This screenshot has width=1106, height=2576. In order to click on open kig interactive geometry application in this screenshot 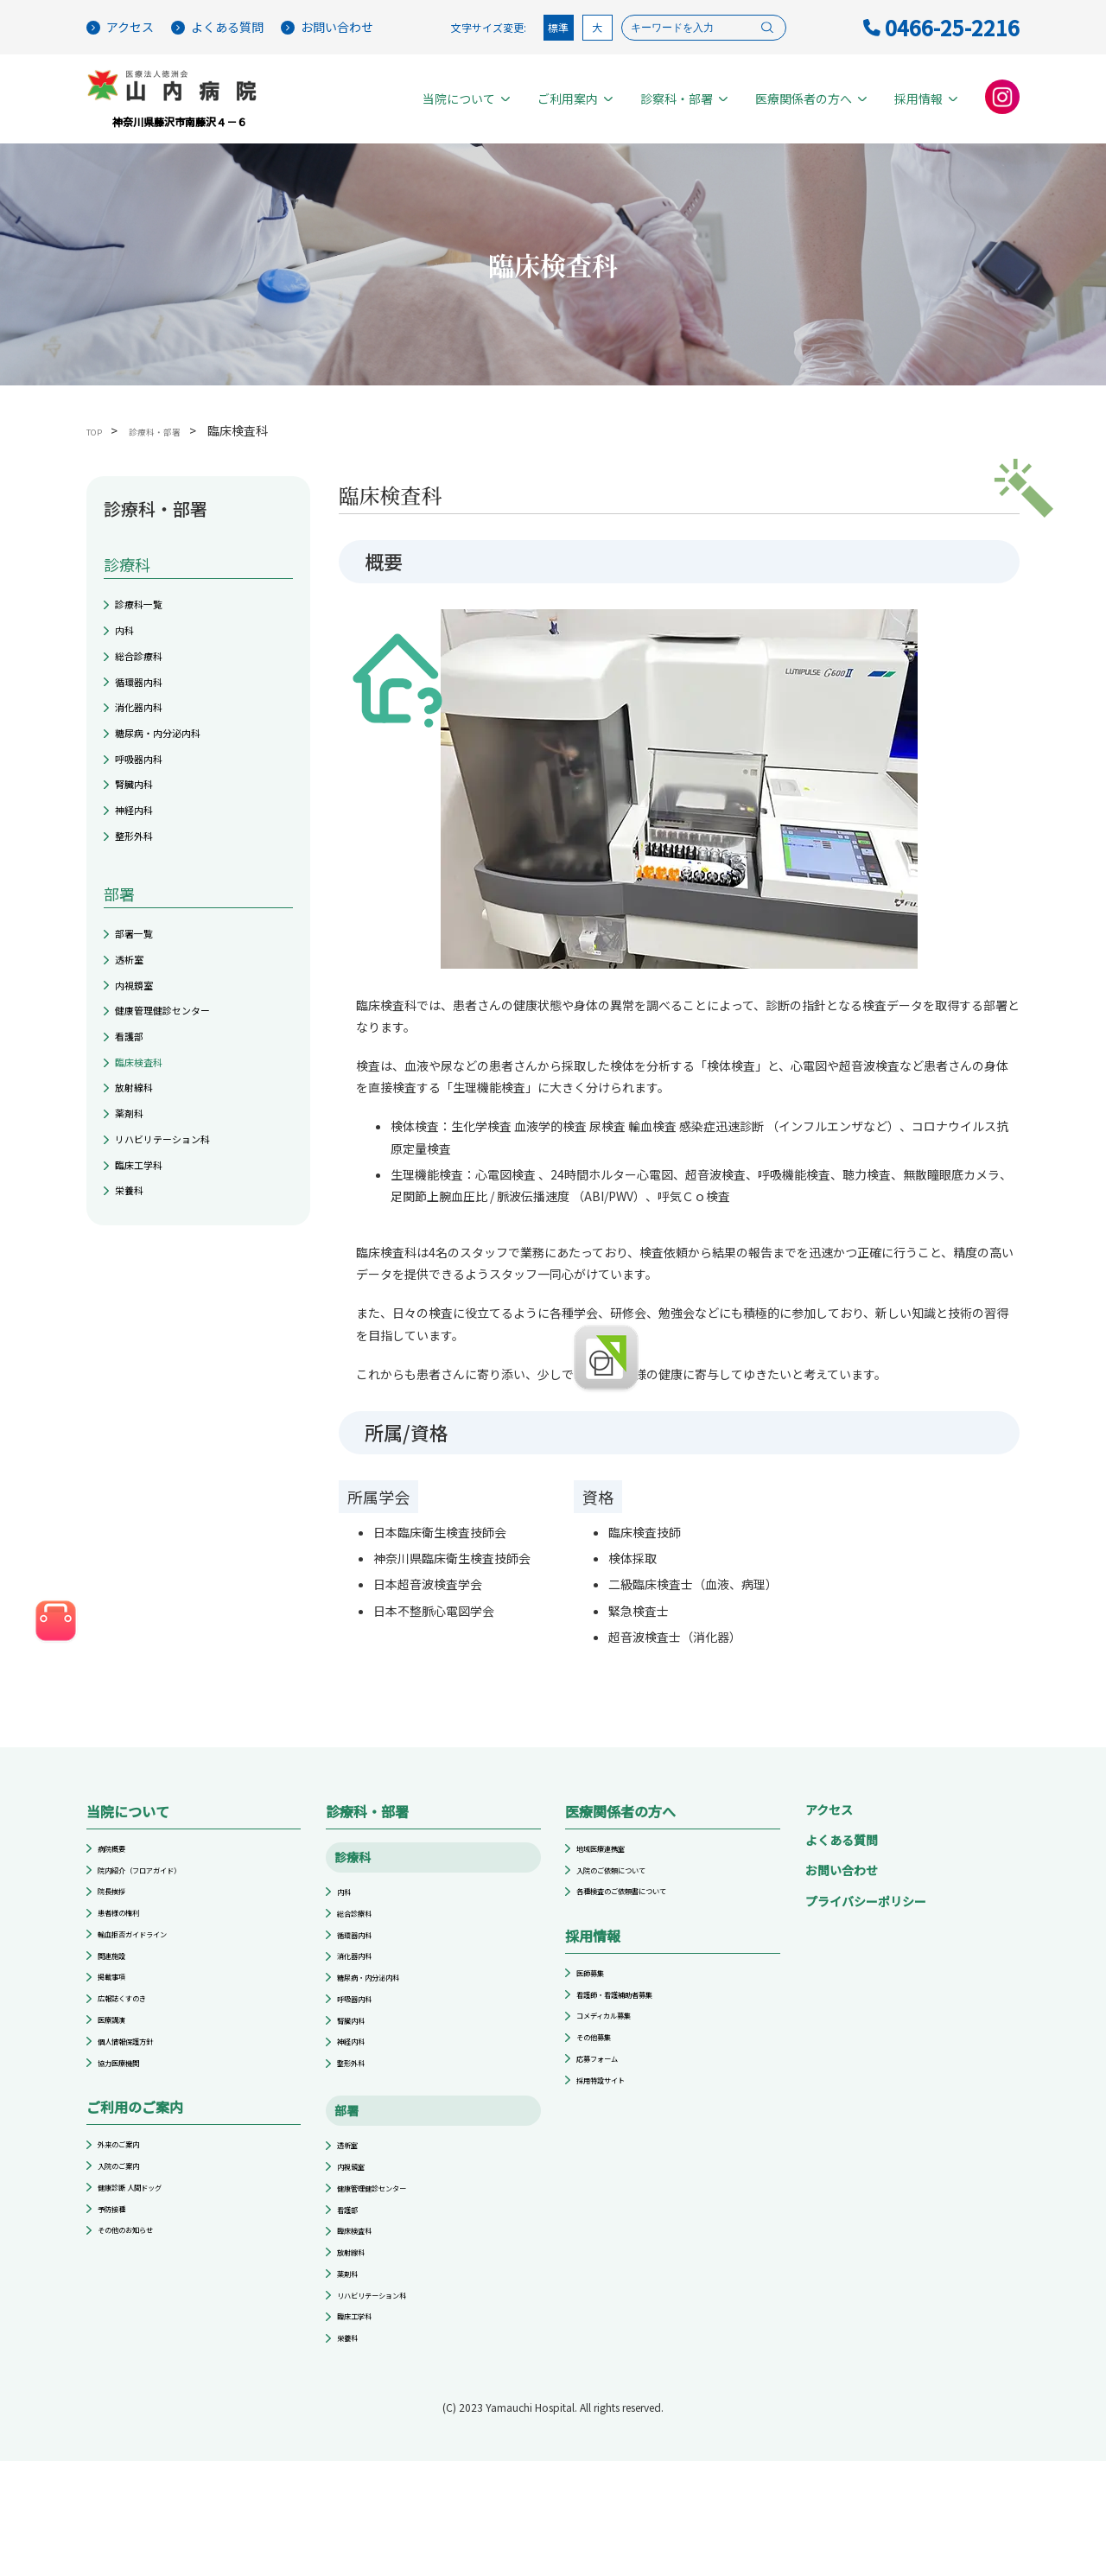, I will do `click(606, 1357)`.